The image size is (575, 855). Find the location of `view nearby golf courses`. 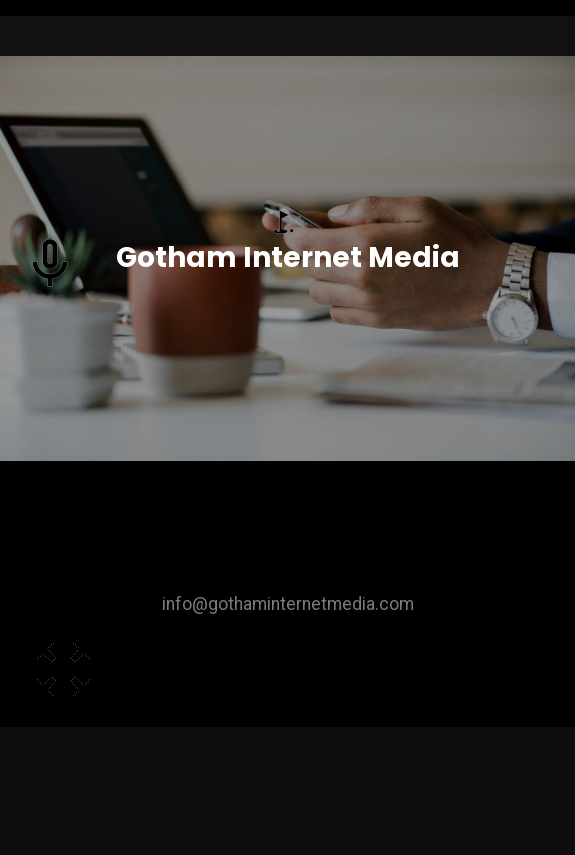

view nearby golf courses is located at coordinates (283, 222).